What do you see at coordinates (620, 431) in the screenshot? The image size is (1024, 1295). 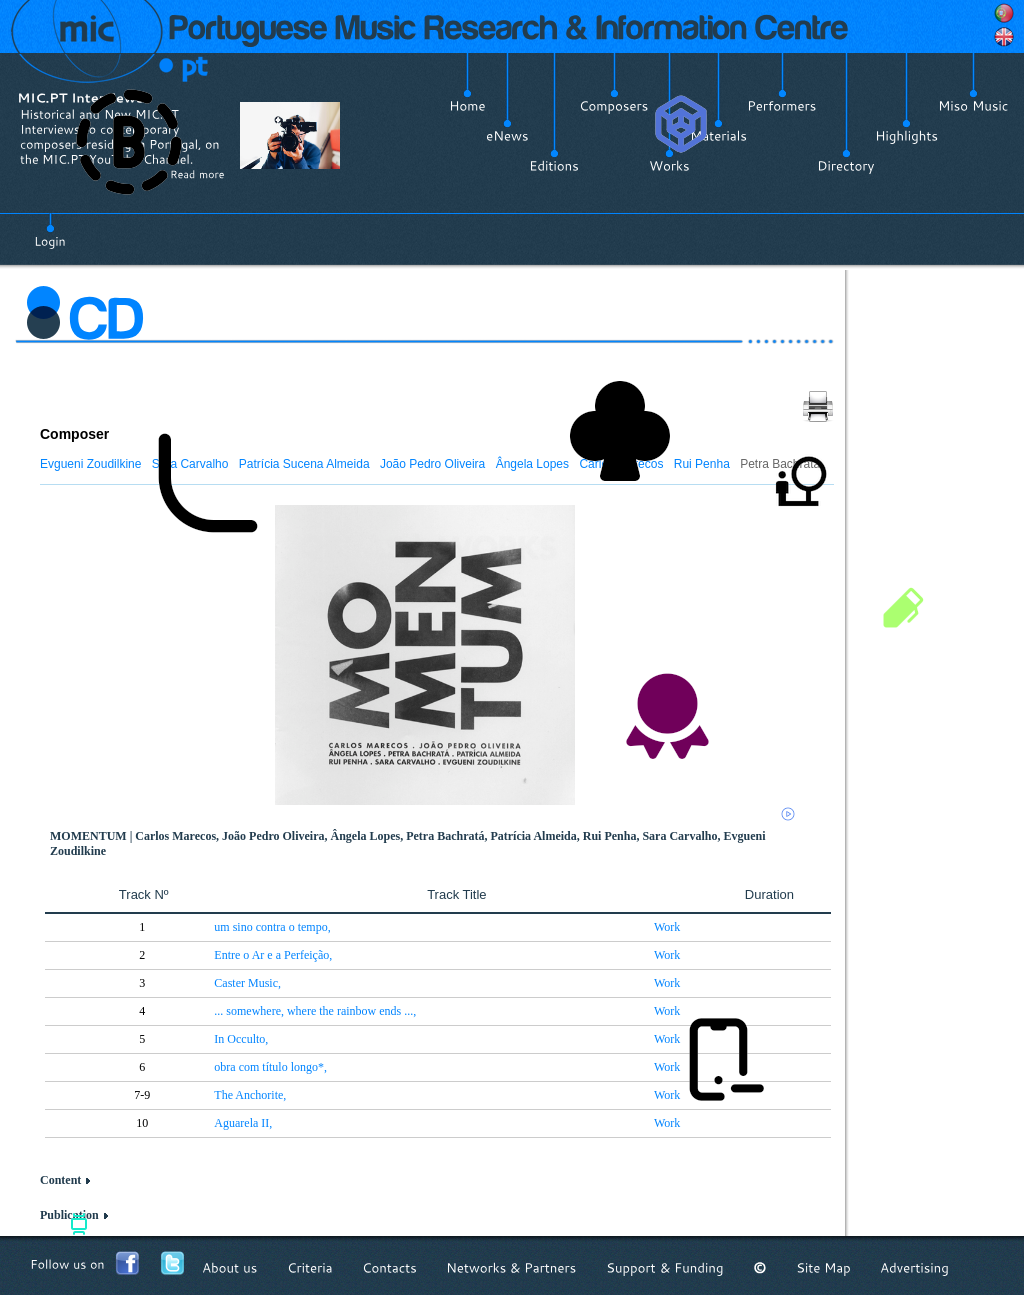 I see `select clubs suit in a card game` at bounding box center [620, 431].